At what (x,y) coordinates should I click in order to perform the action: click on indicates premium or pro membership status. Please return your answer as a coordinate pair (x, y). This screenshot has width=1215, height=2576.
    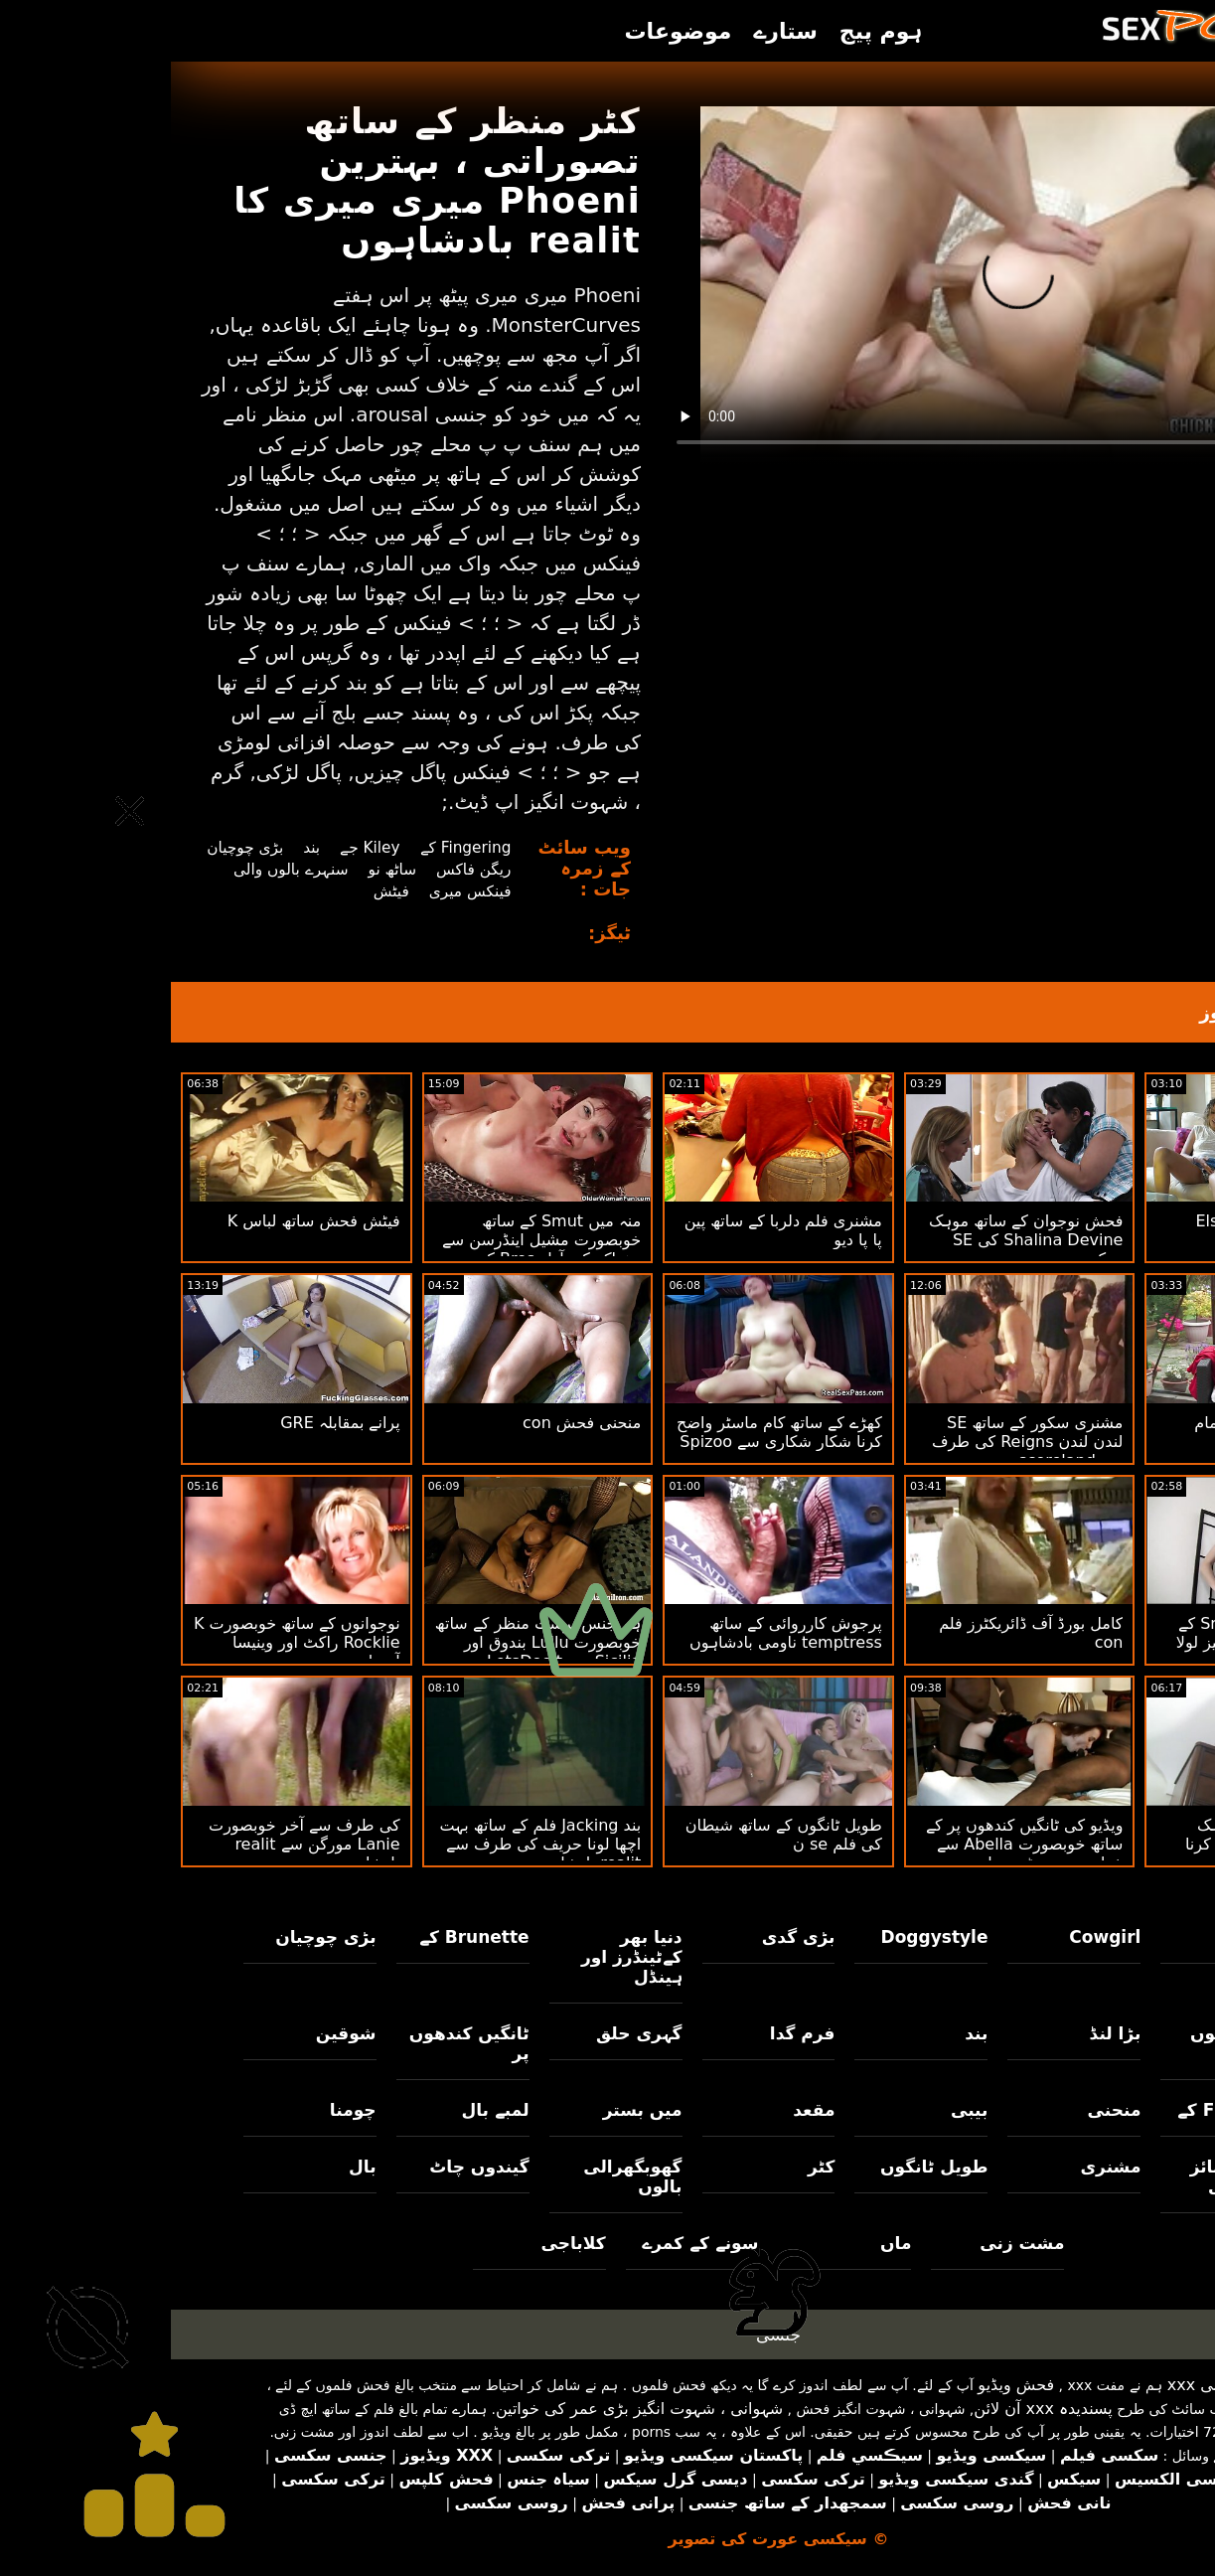
    Looking at the image, I should click on (596, 1636).